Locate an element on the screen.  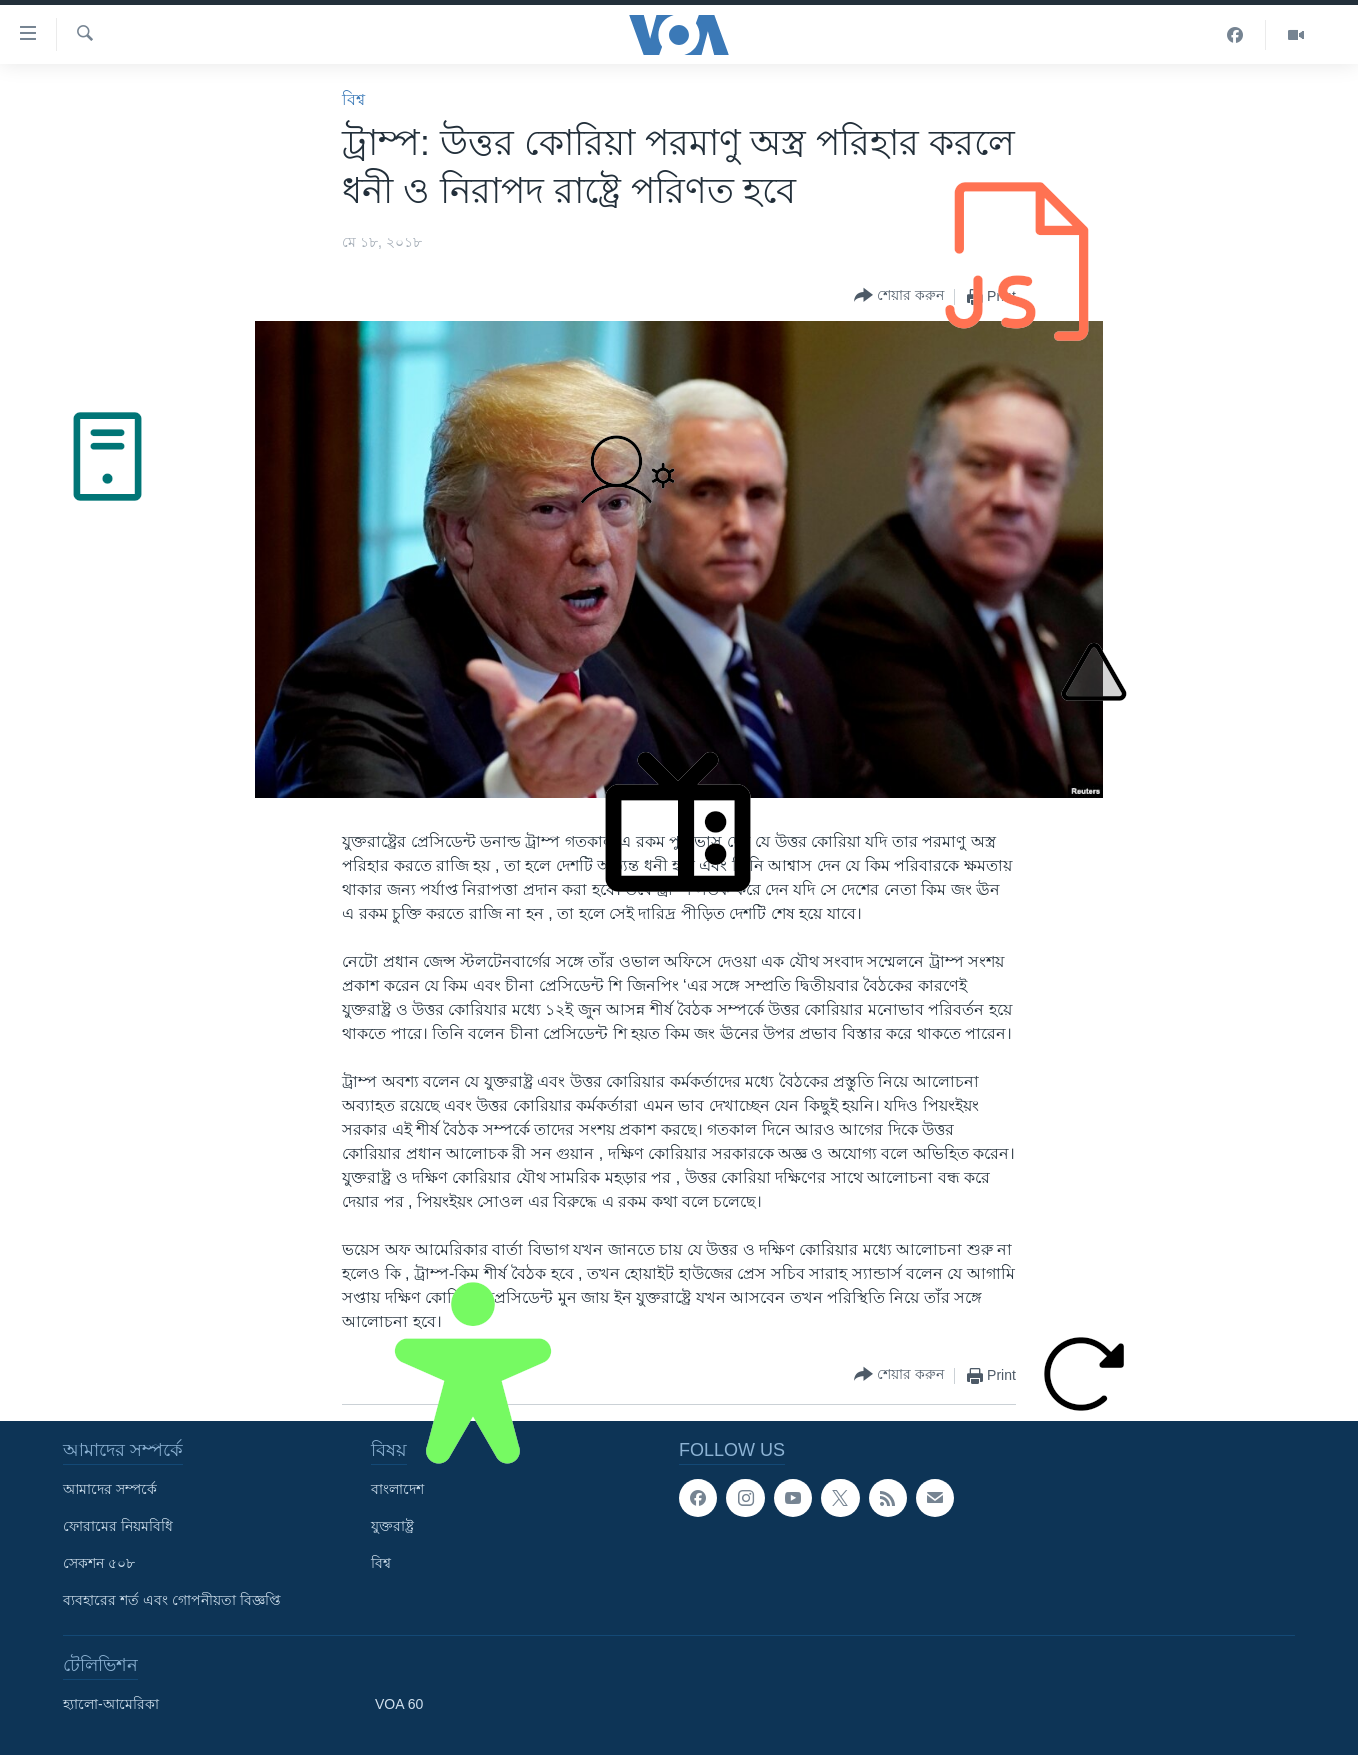
access TV or video streaming services is located at coordinates (678, 830).